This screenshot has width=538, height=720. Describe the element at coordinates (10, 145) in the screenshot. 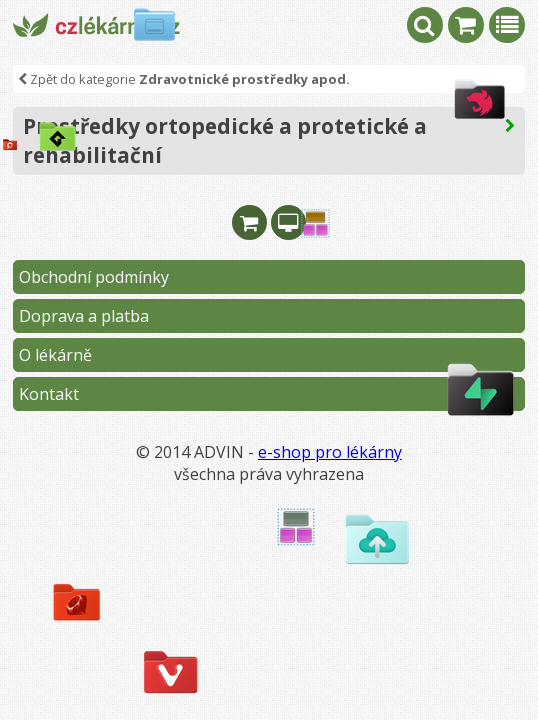

I see `open amd storemi application folder` at that location.